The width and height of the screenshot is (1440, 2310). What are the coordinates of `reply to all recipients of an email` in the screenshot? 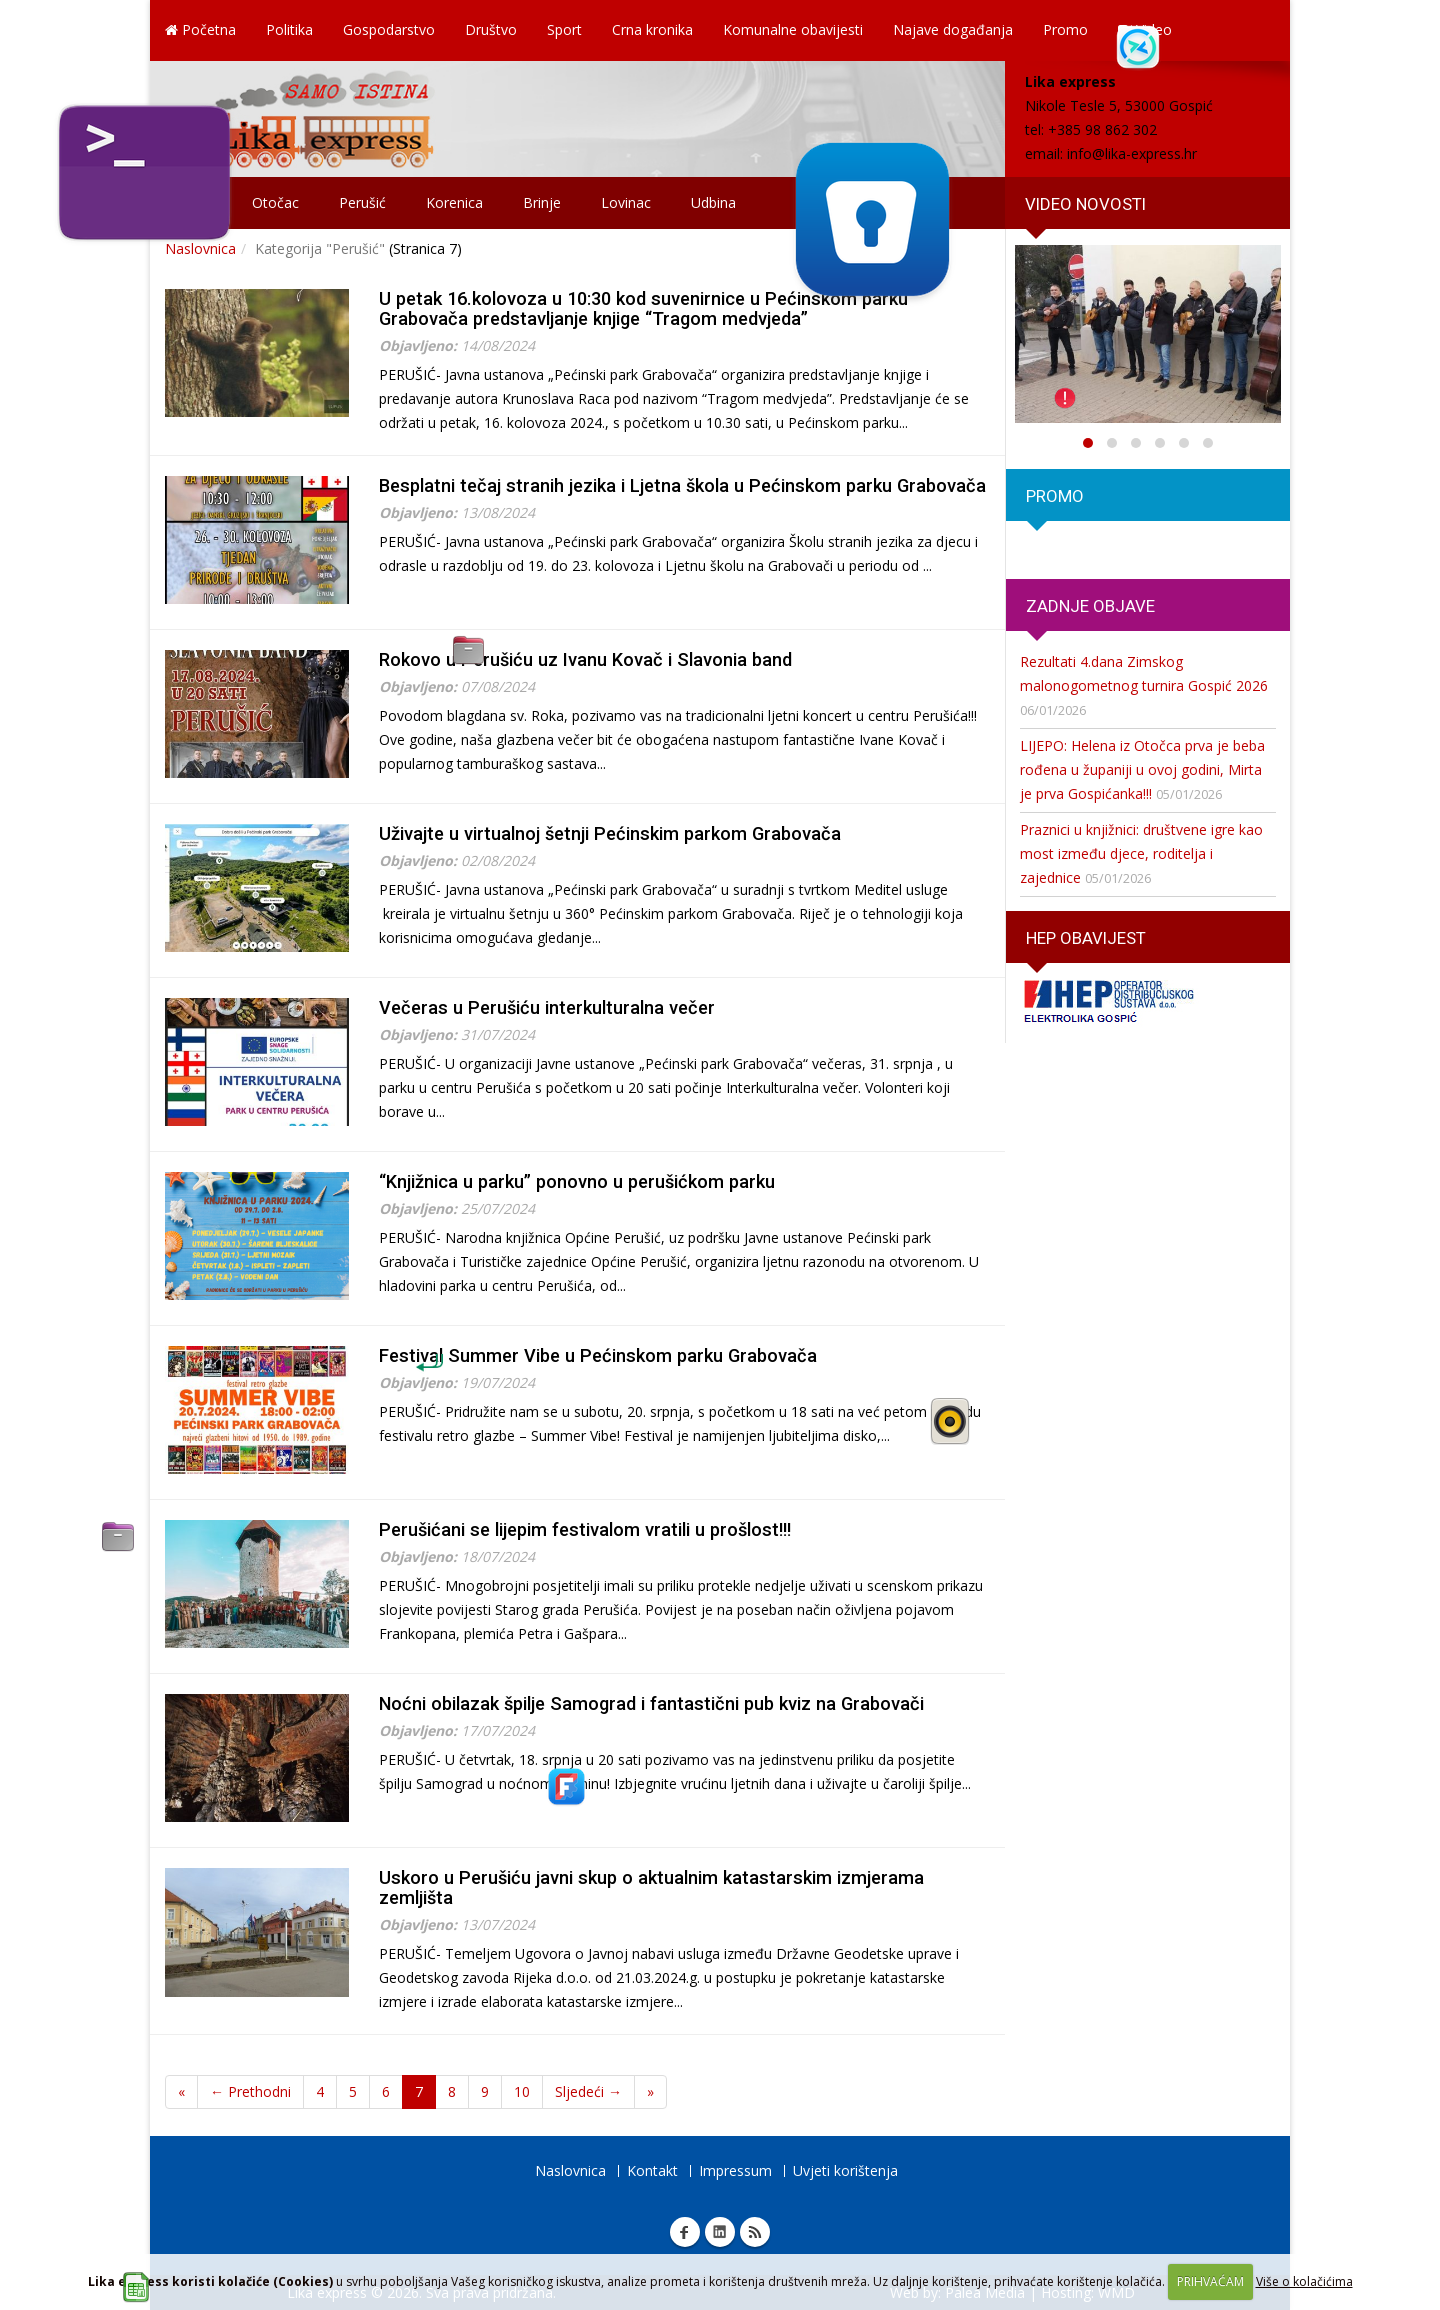 It's located at (429, 1361).